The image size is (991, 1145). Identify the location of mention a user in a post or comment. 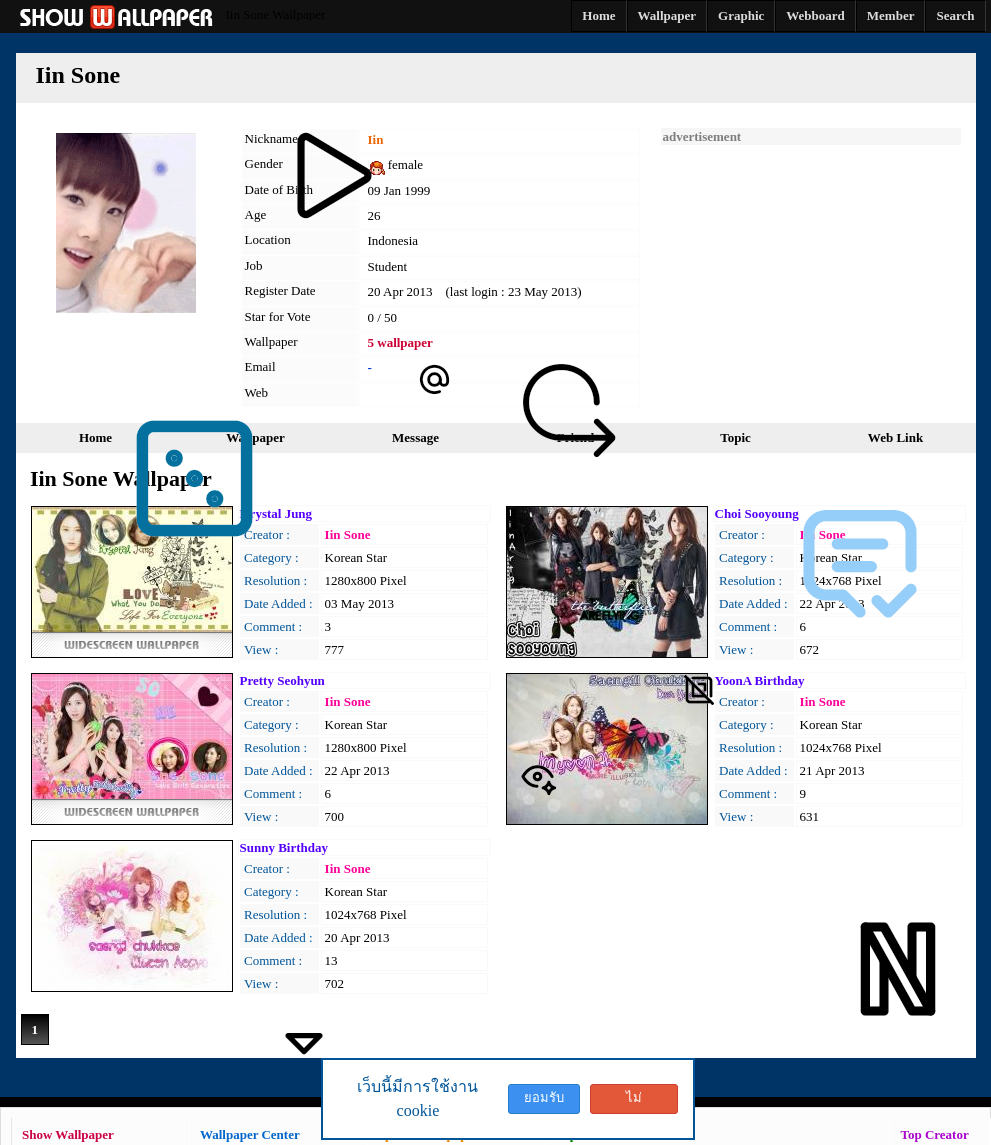
(434, 379).